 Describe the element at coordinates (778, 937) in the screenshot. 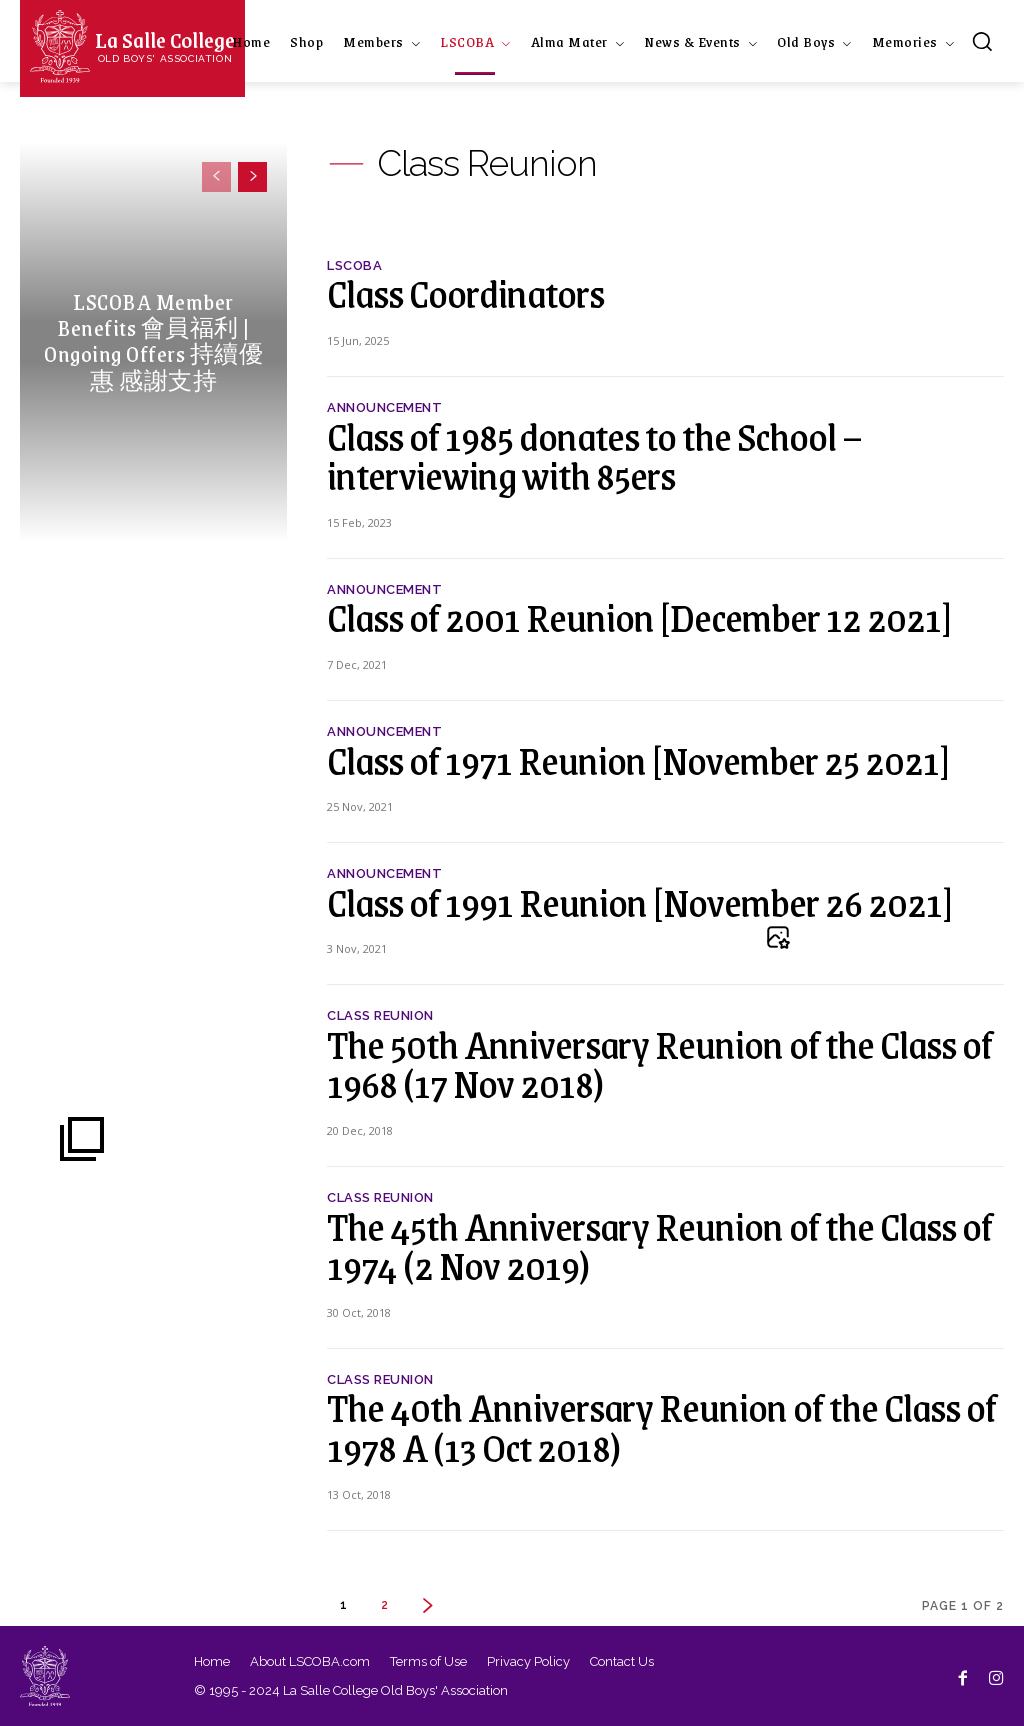

I see `add photo to favorites` at that location.